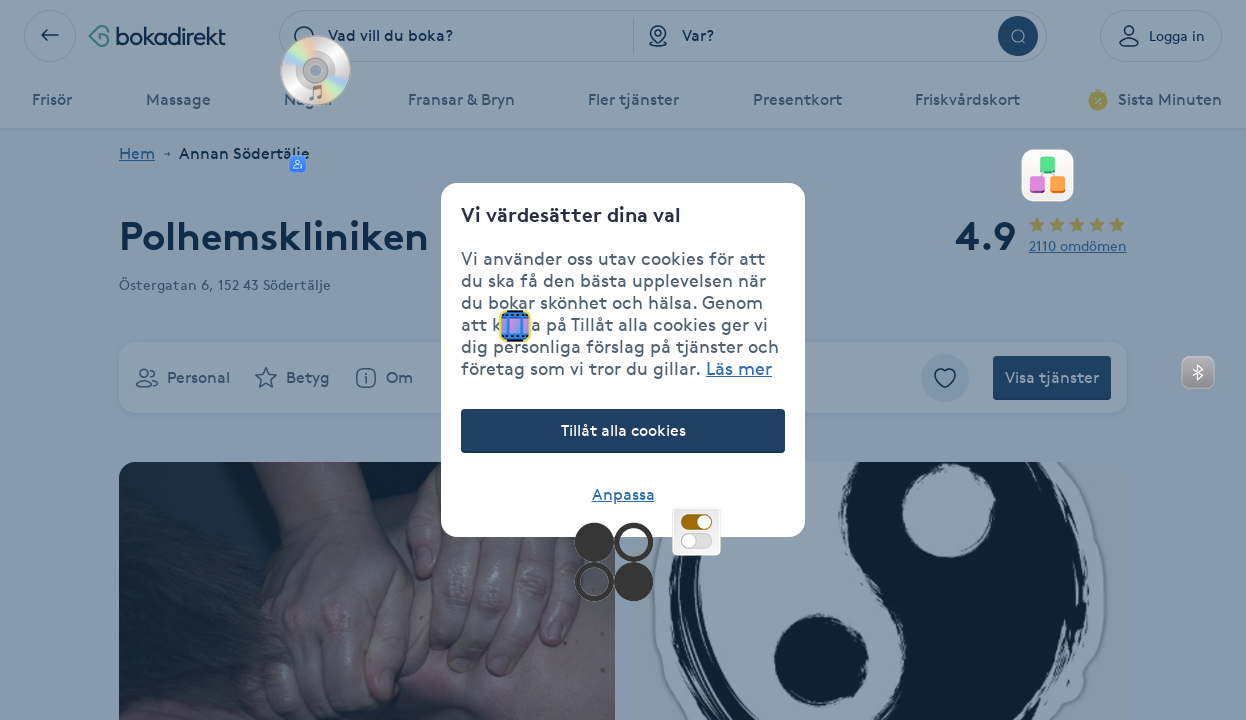  I want to click on bluetooth is currently disabled or inactive, so click(1198, 373).